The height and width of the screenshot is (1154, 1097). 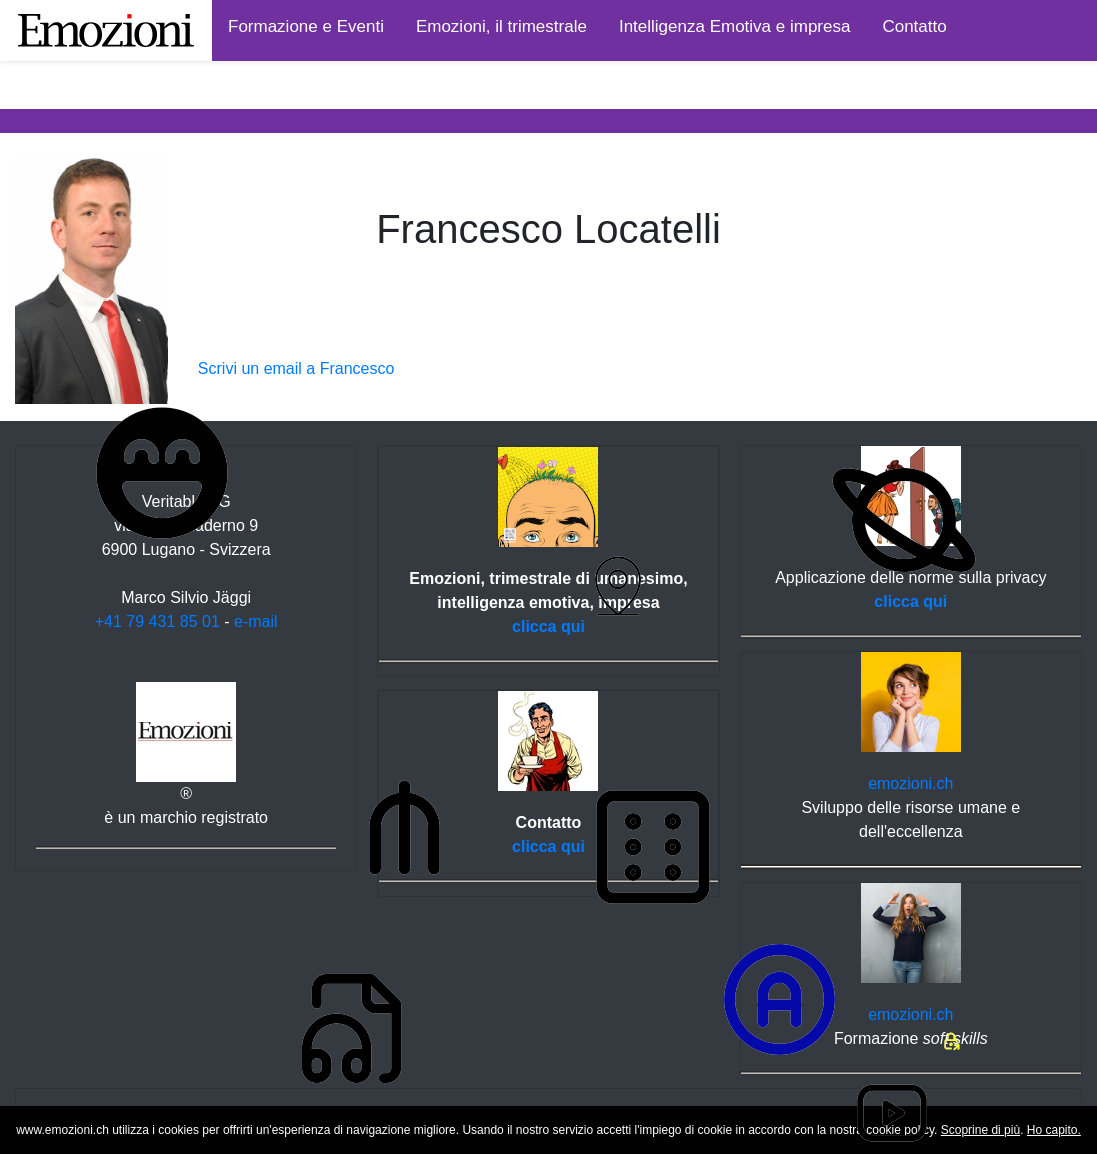 What do you see at coordinates (404, 827) in the screenshot?
I see `indicates azerbaijani manat currency` at bounding box center [404, 827].